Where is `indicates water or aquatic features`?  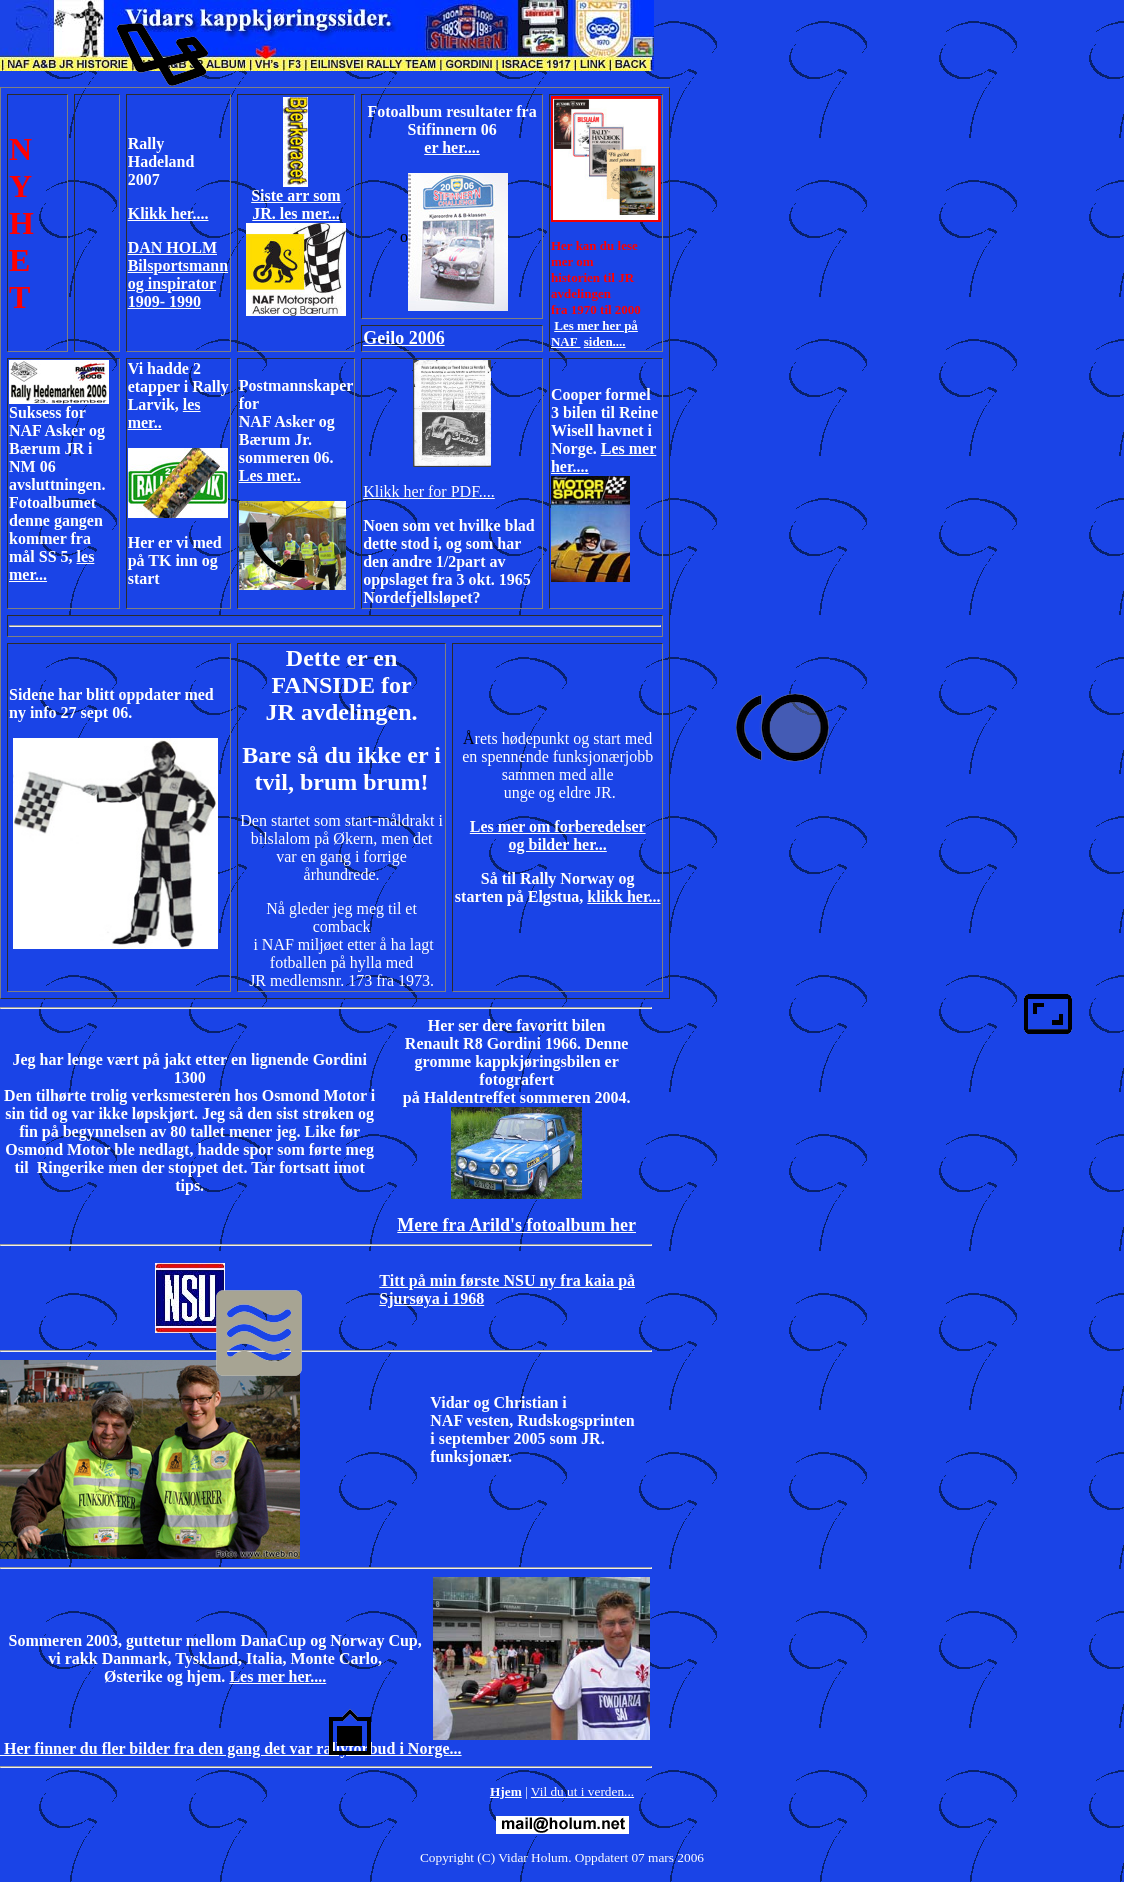
indicates water or aquatic features is located at coordinates (259, 1333).